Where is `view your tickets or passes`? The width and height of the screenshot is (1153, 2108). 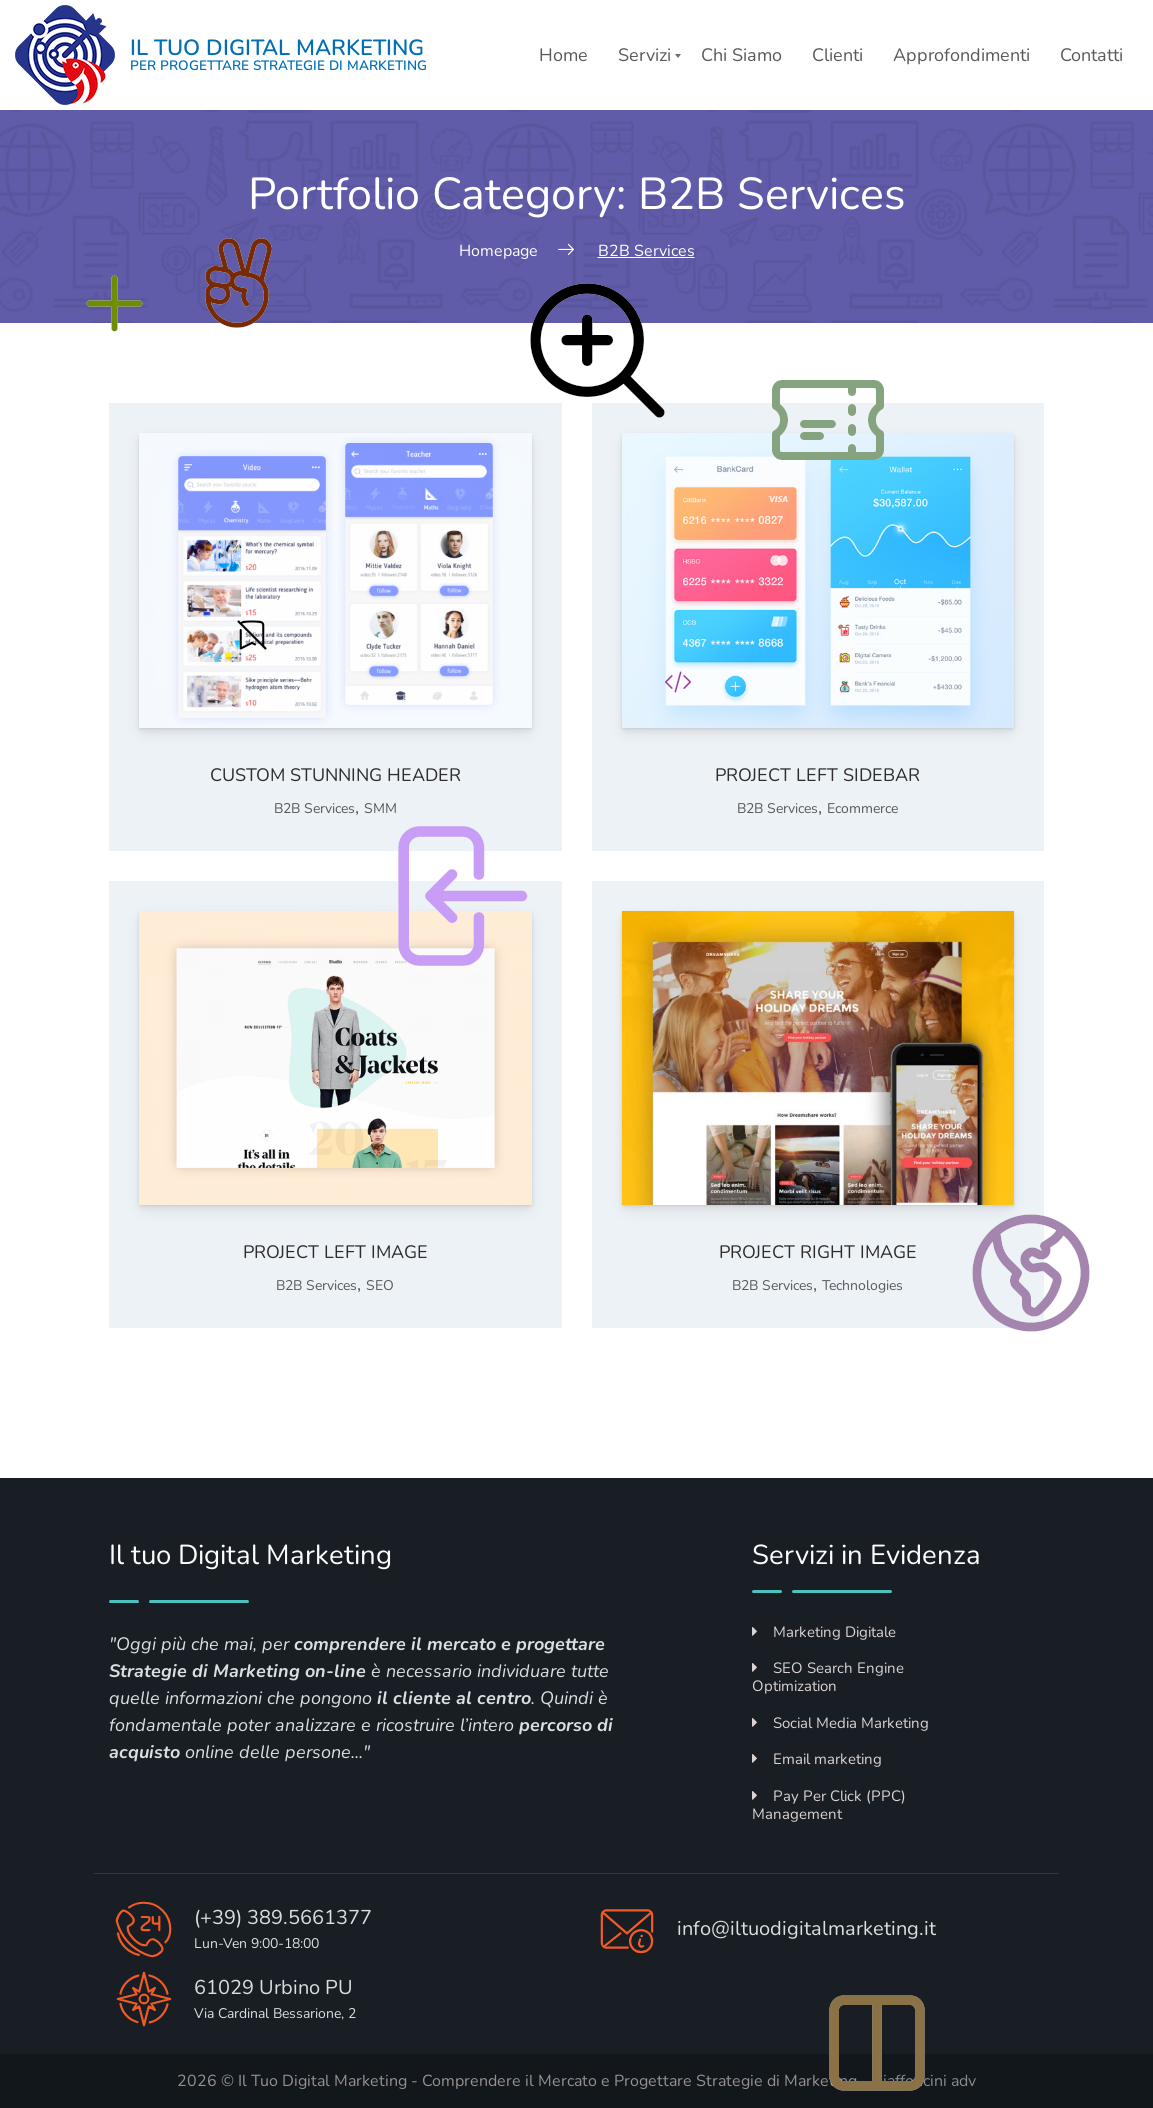 view your tickets or passes is located at coordinates (828, 420).